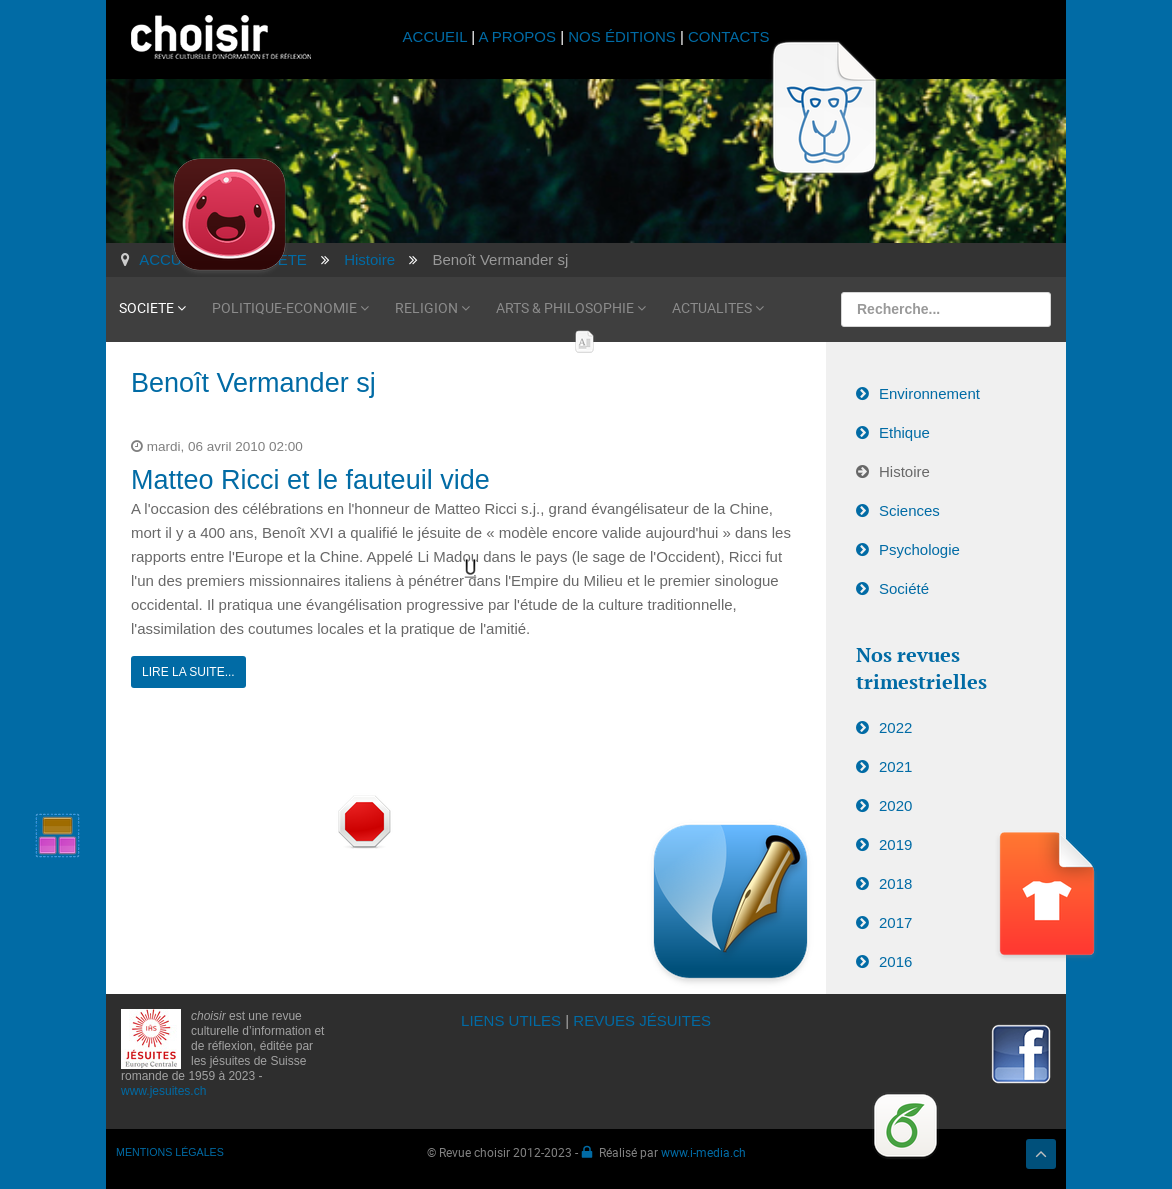 The width and height of the screenshot is (1172, 1189). I want to click on launch slime rancher game, so click(229, 214).